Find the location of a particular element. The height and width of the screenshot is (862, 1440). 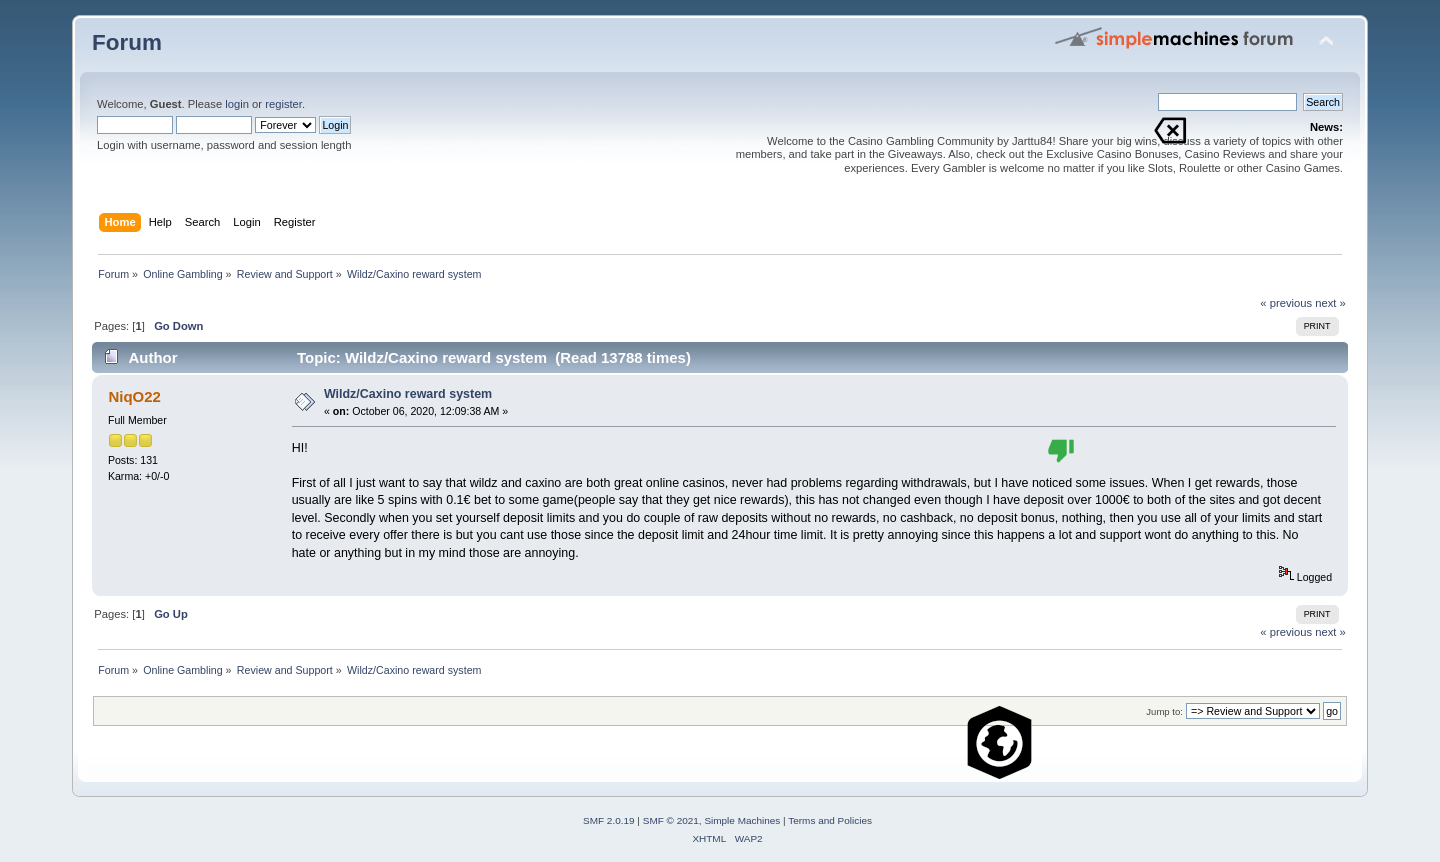

open ArcGIS mapping application is located at coordinates (999, 742).